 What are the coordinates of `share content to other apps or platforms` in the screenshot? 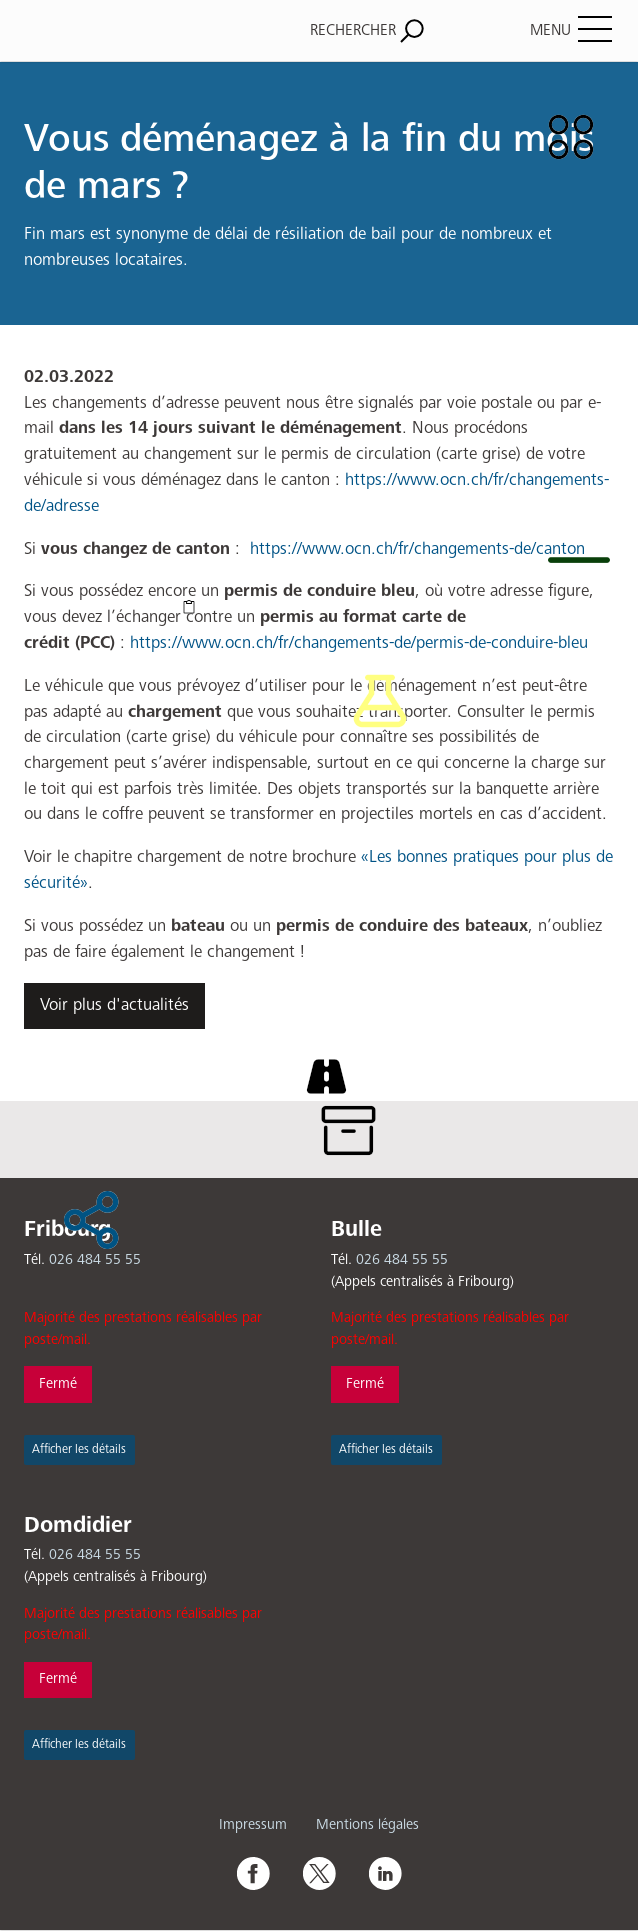 It's located at (93, 1220).